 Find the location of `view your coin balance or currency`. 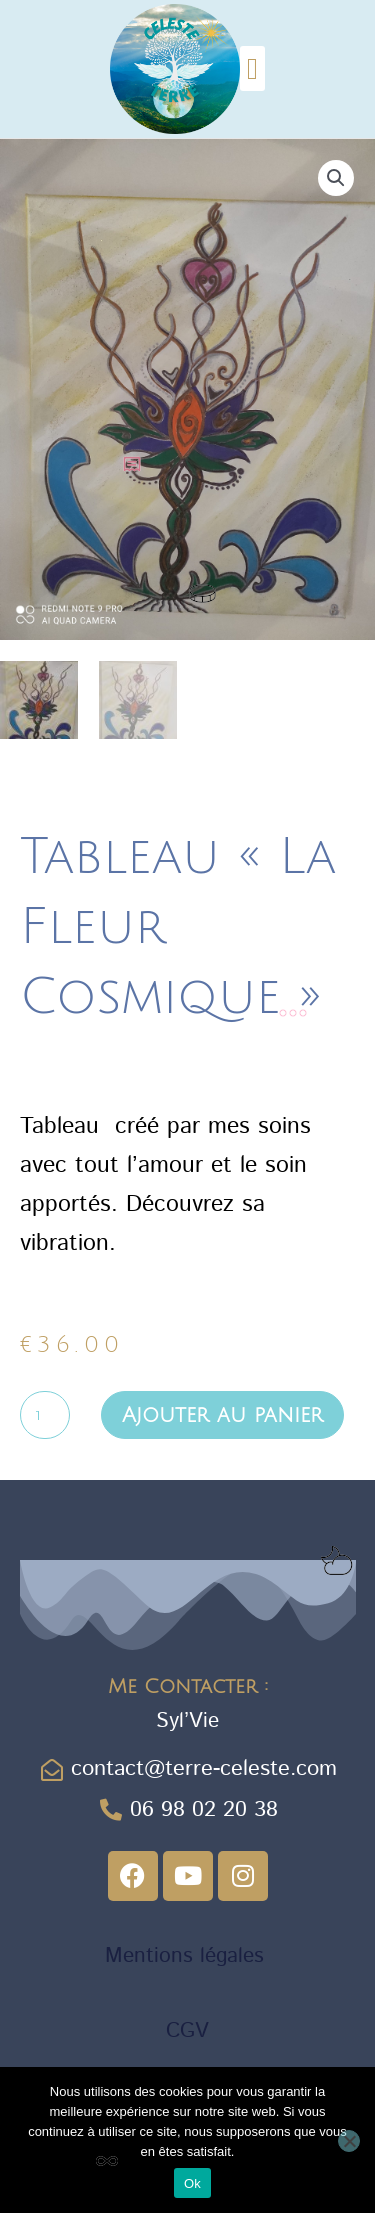

view your coin balance or currency is located at coordinates (202, 593).